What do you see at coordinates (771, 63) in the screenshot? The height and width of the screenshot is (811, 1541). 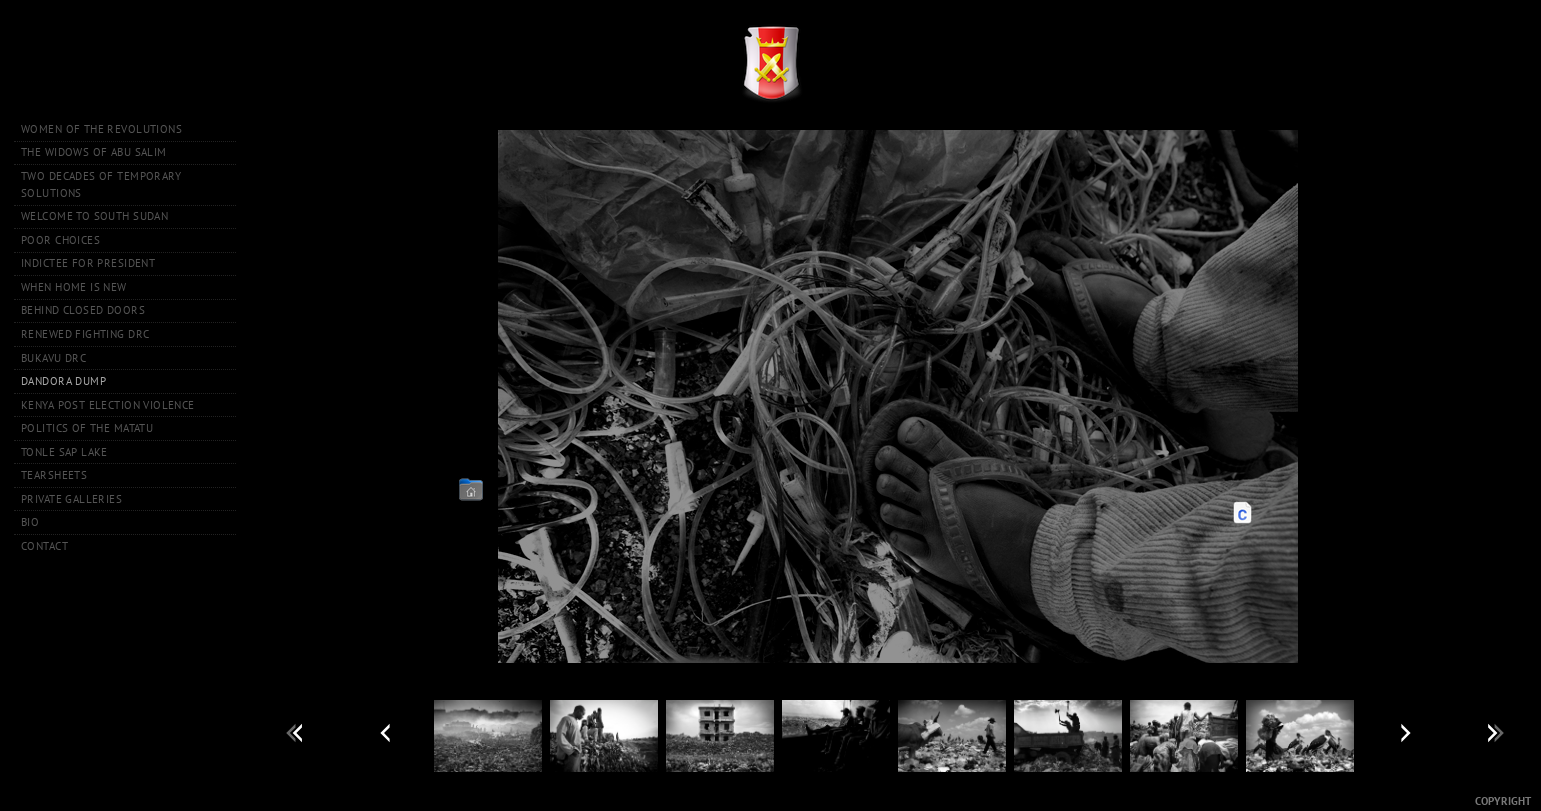 I see `indicates high security status or strong protection level` at bounding box center [771, 63].